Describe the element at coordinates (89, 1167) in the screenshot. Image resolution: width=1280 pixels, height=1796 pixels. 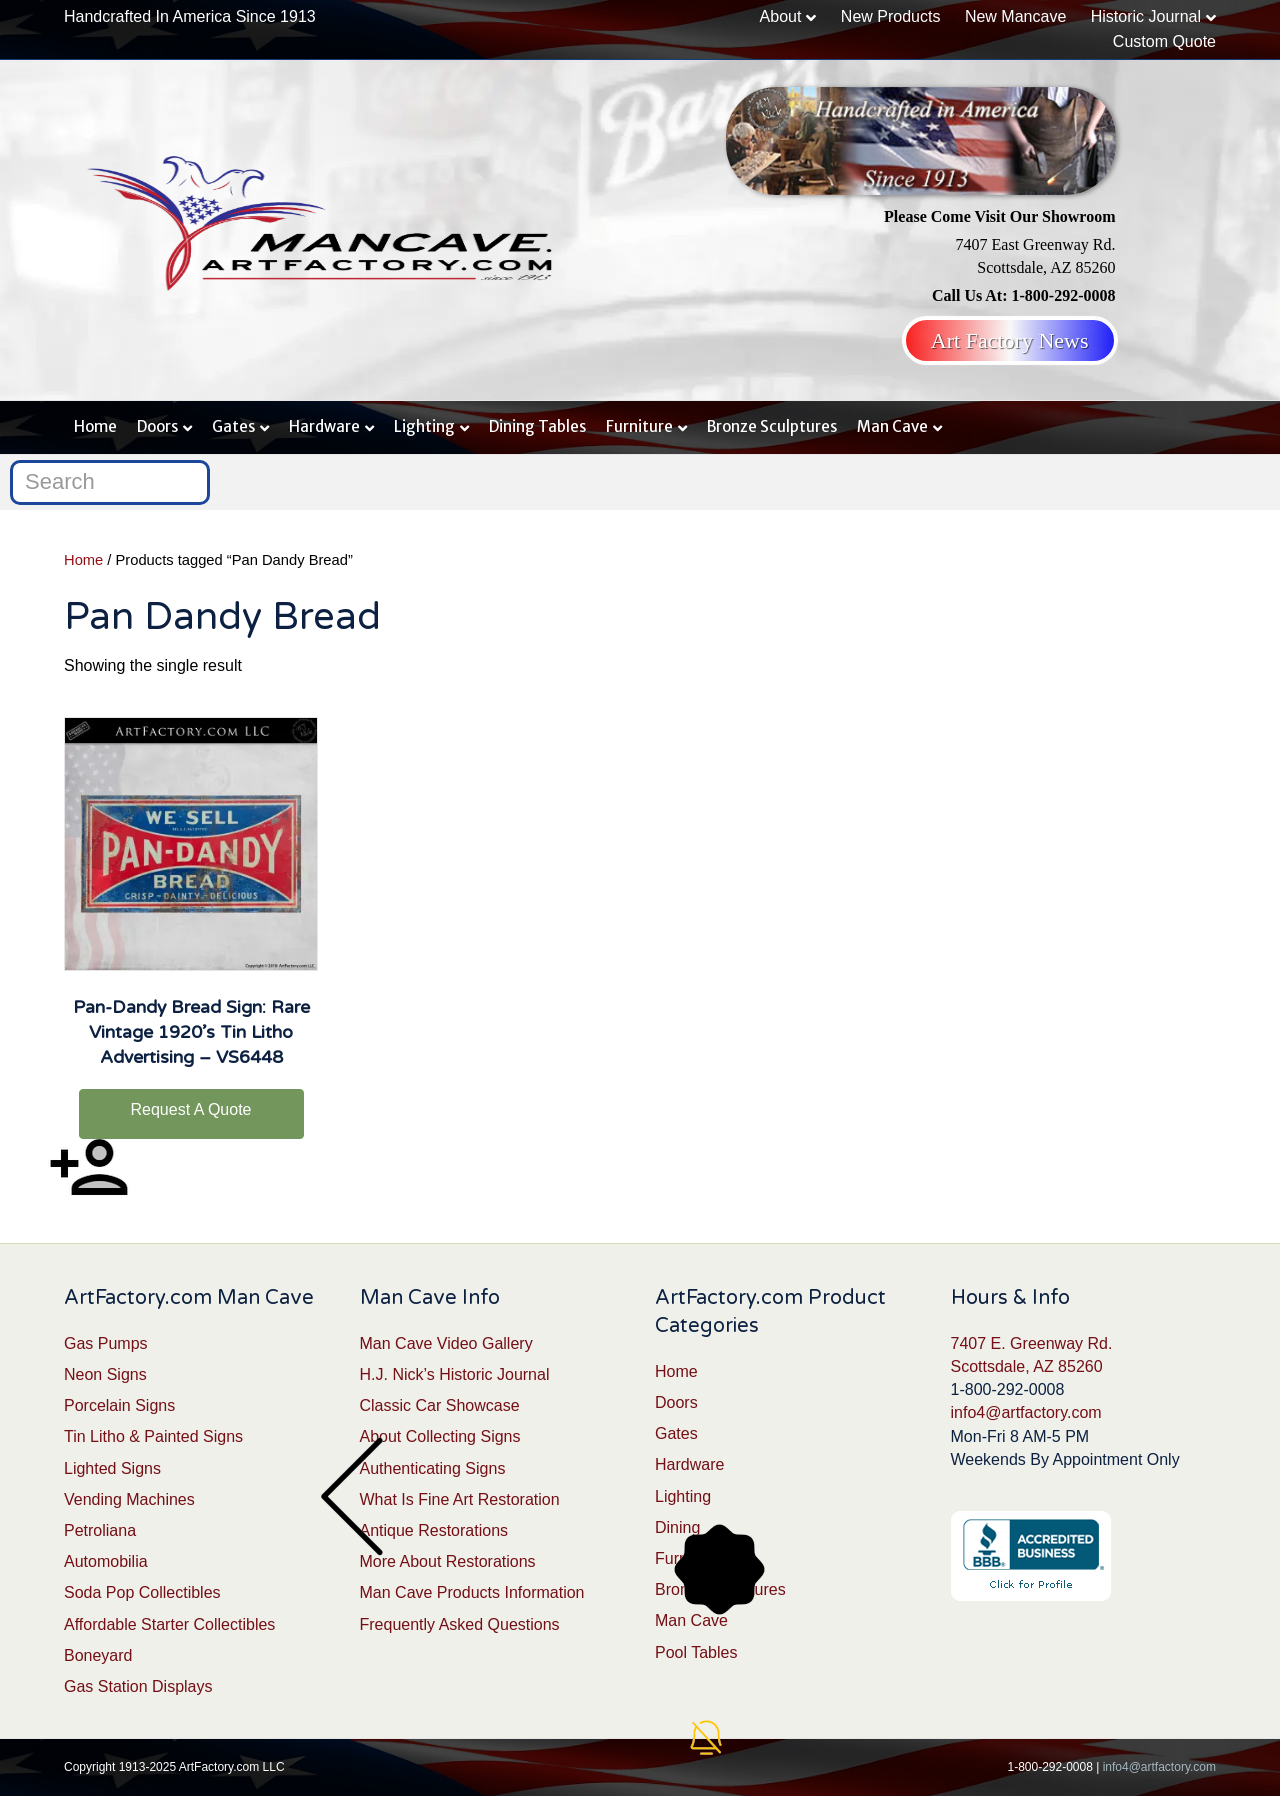
I see `add a new contact` at that location.